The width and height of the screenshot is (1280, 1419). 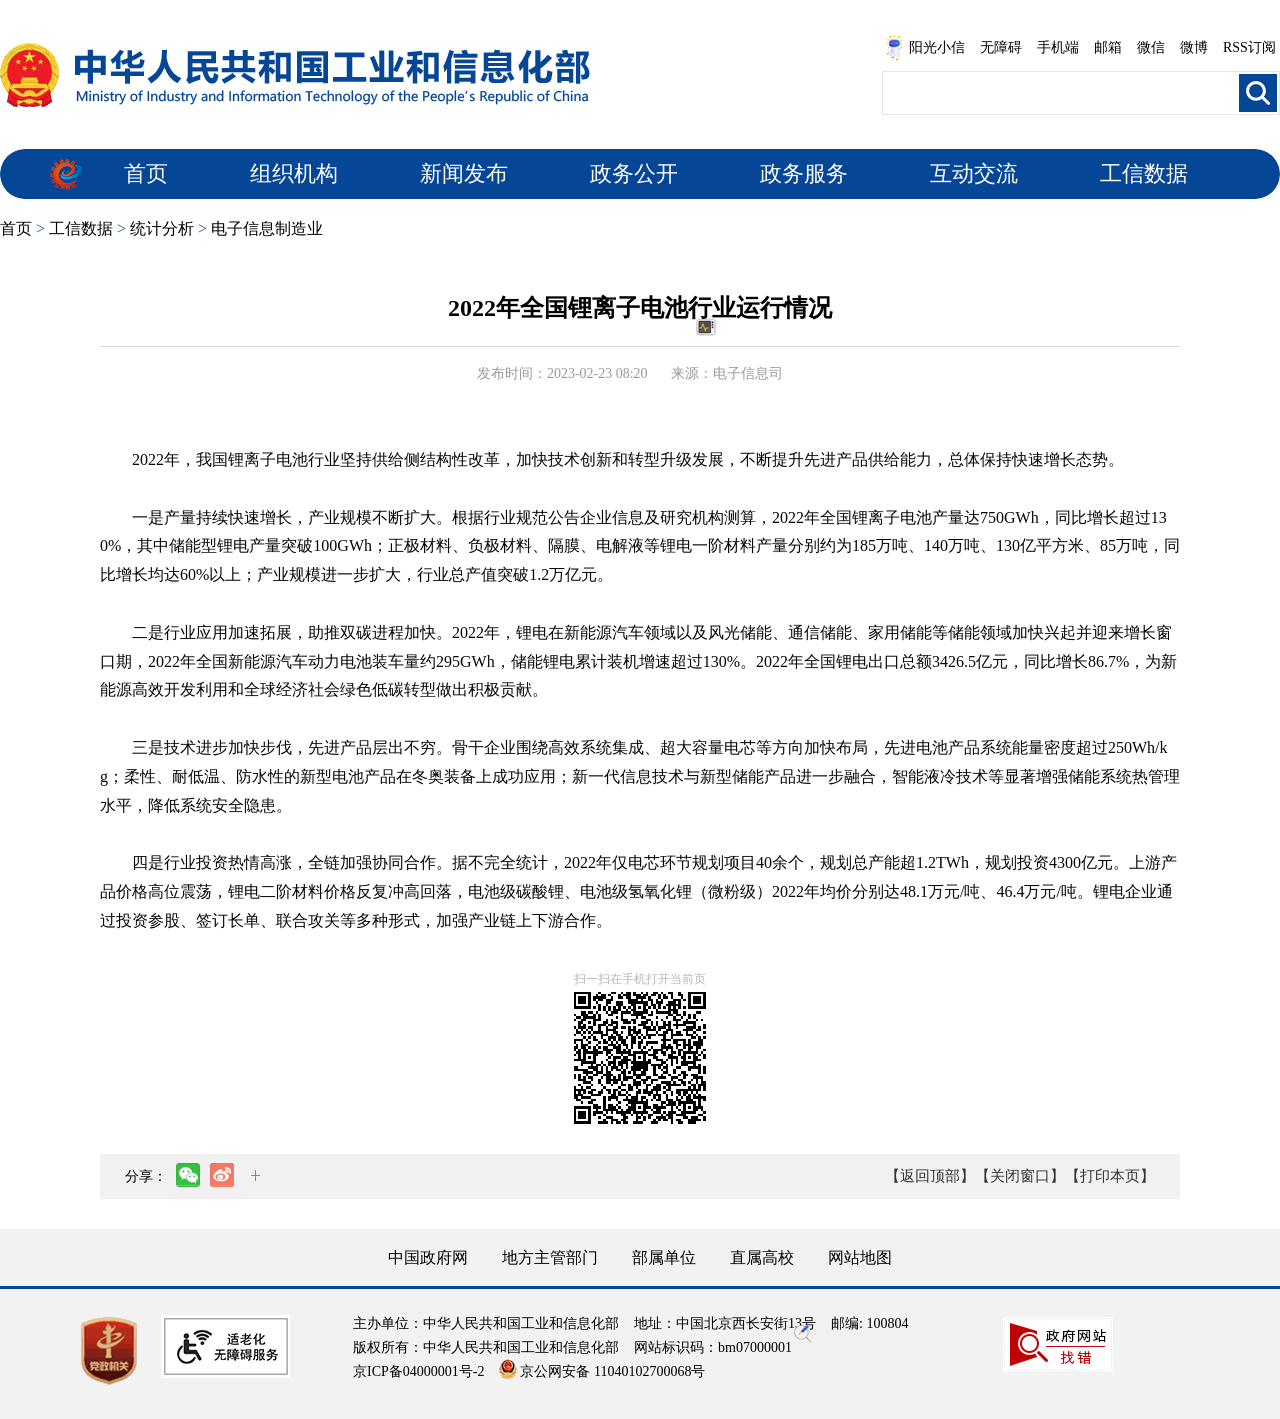 What do you see at coordinates (706, 327) in the screenshot?
I see `launch htop system monitor` at bounding box center [706, 327].